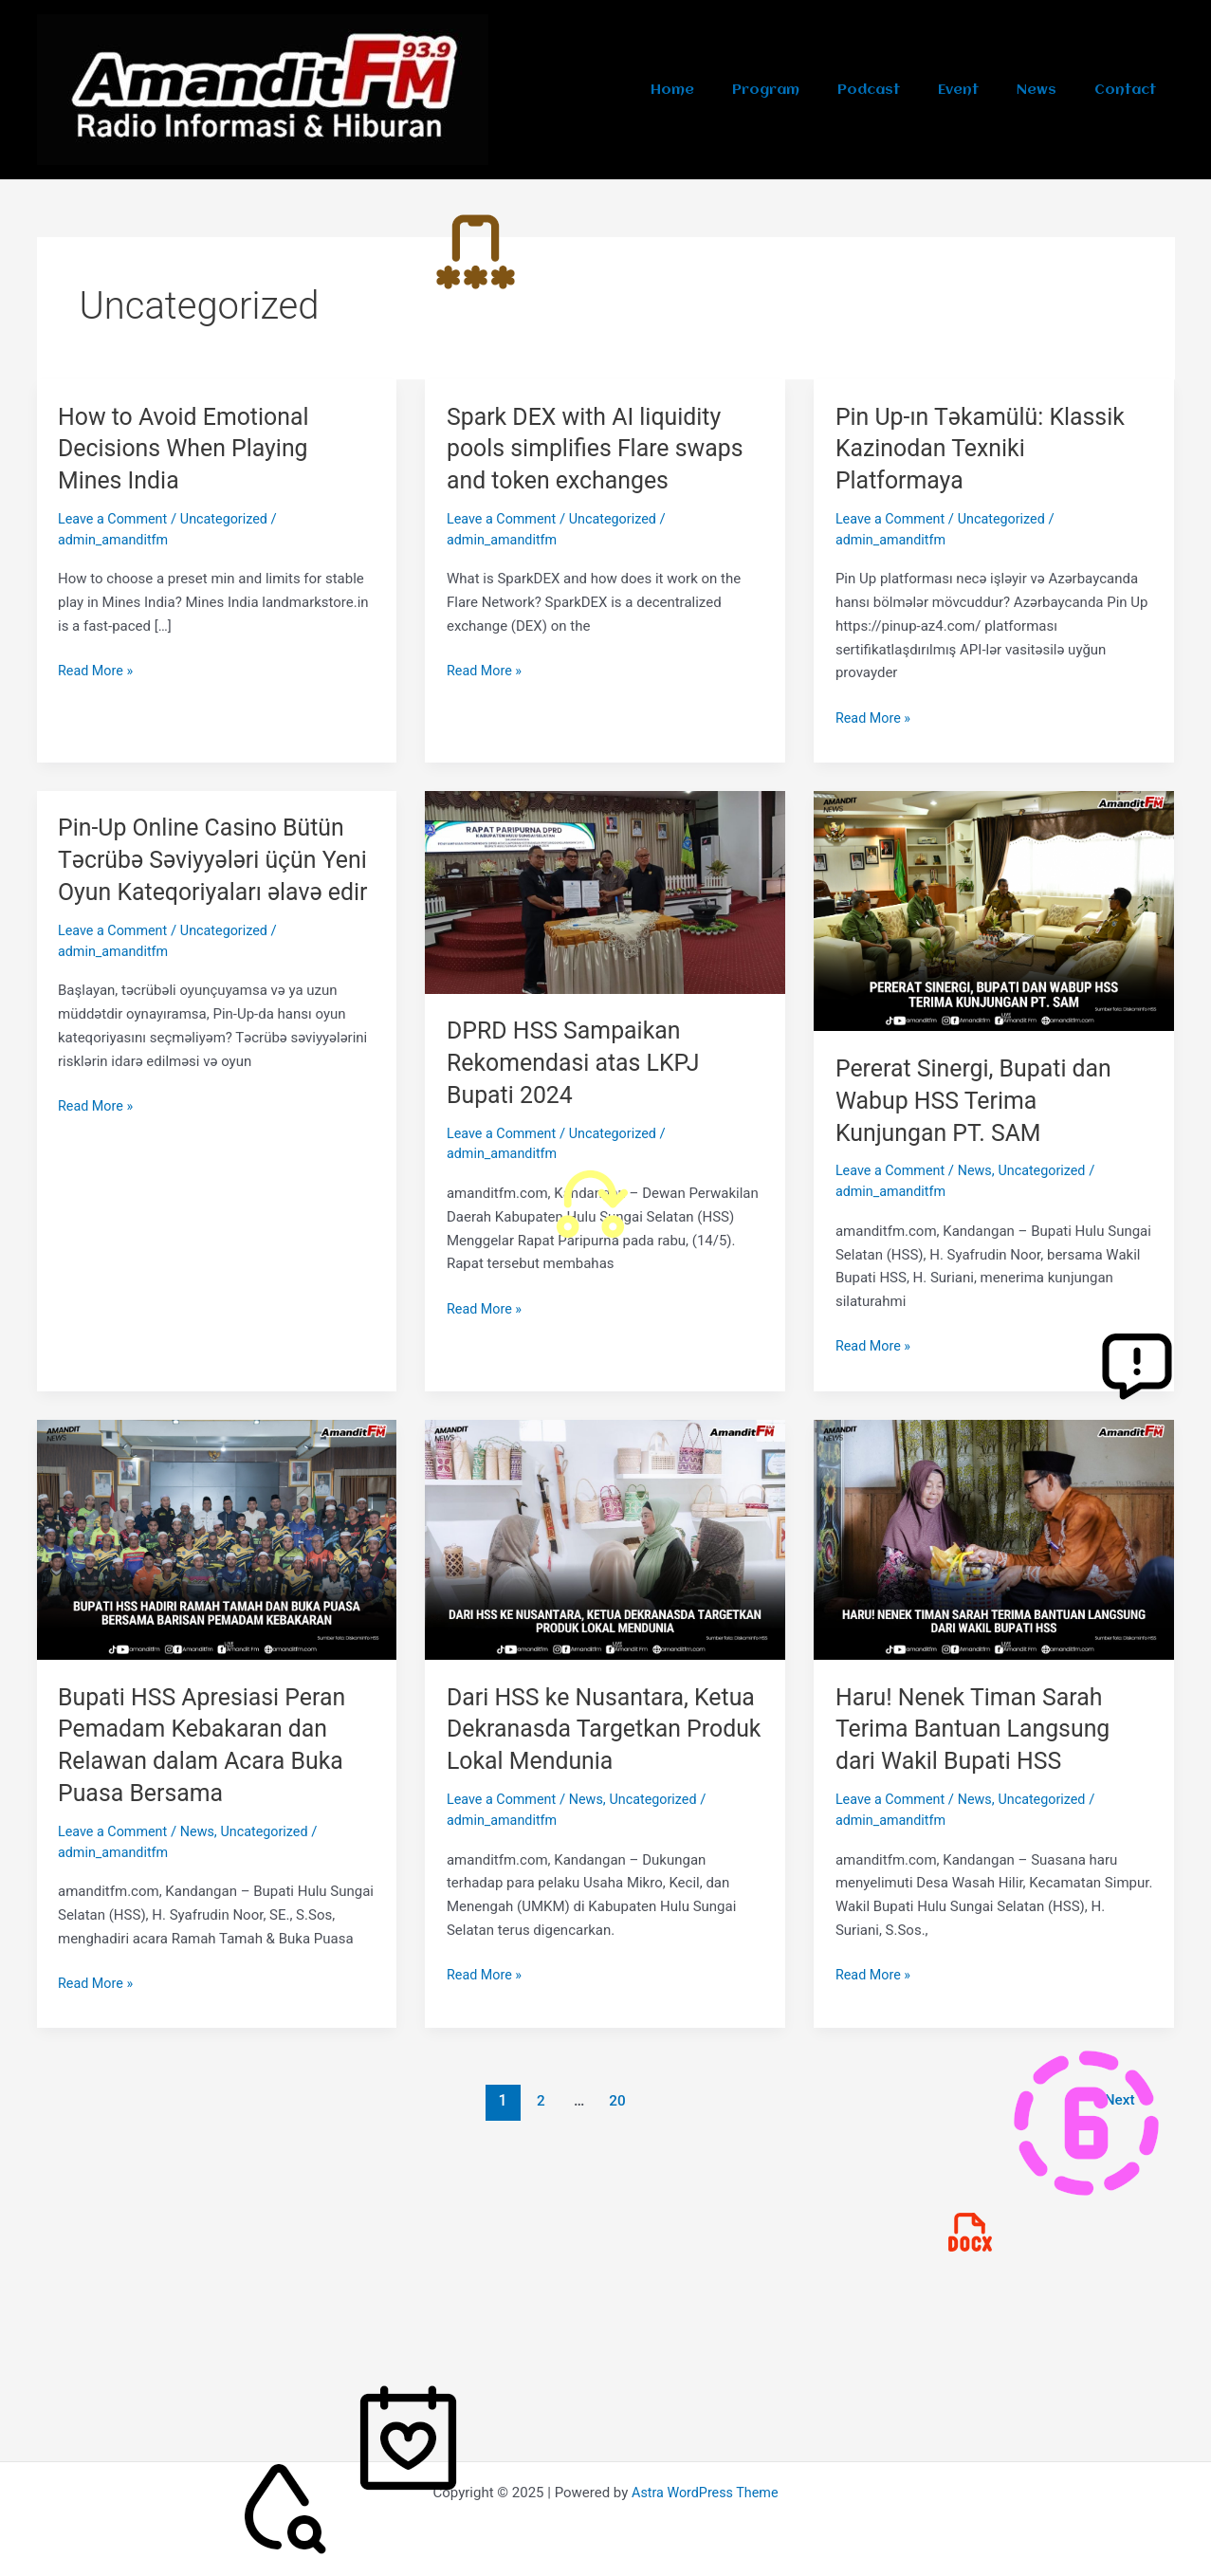  What do you see at coordinates (408, 2441) in the screenshot?
I see `view favorite or loved events` at bounding box center [408, 2441].